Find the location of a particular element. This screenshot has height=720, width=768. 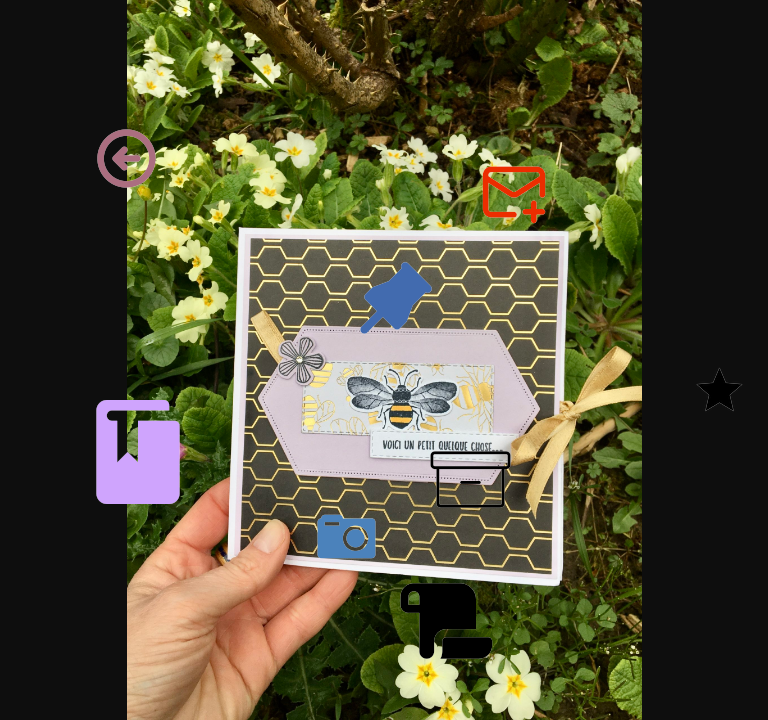

pin this item to keep it visible is located at coordinates (395, 299).